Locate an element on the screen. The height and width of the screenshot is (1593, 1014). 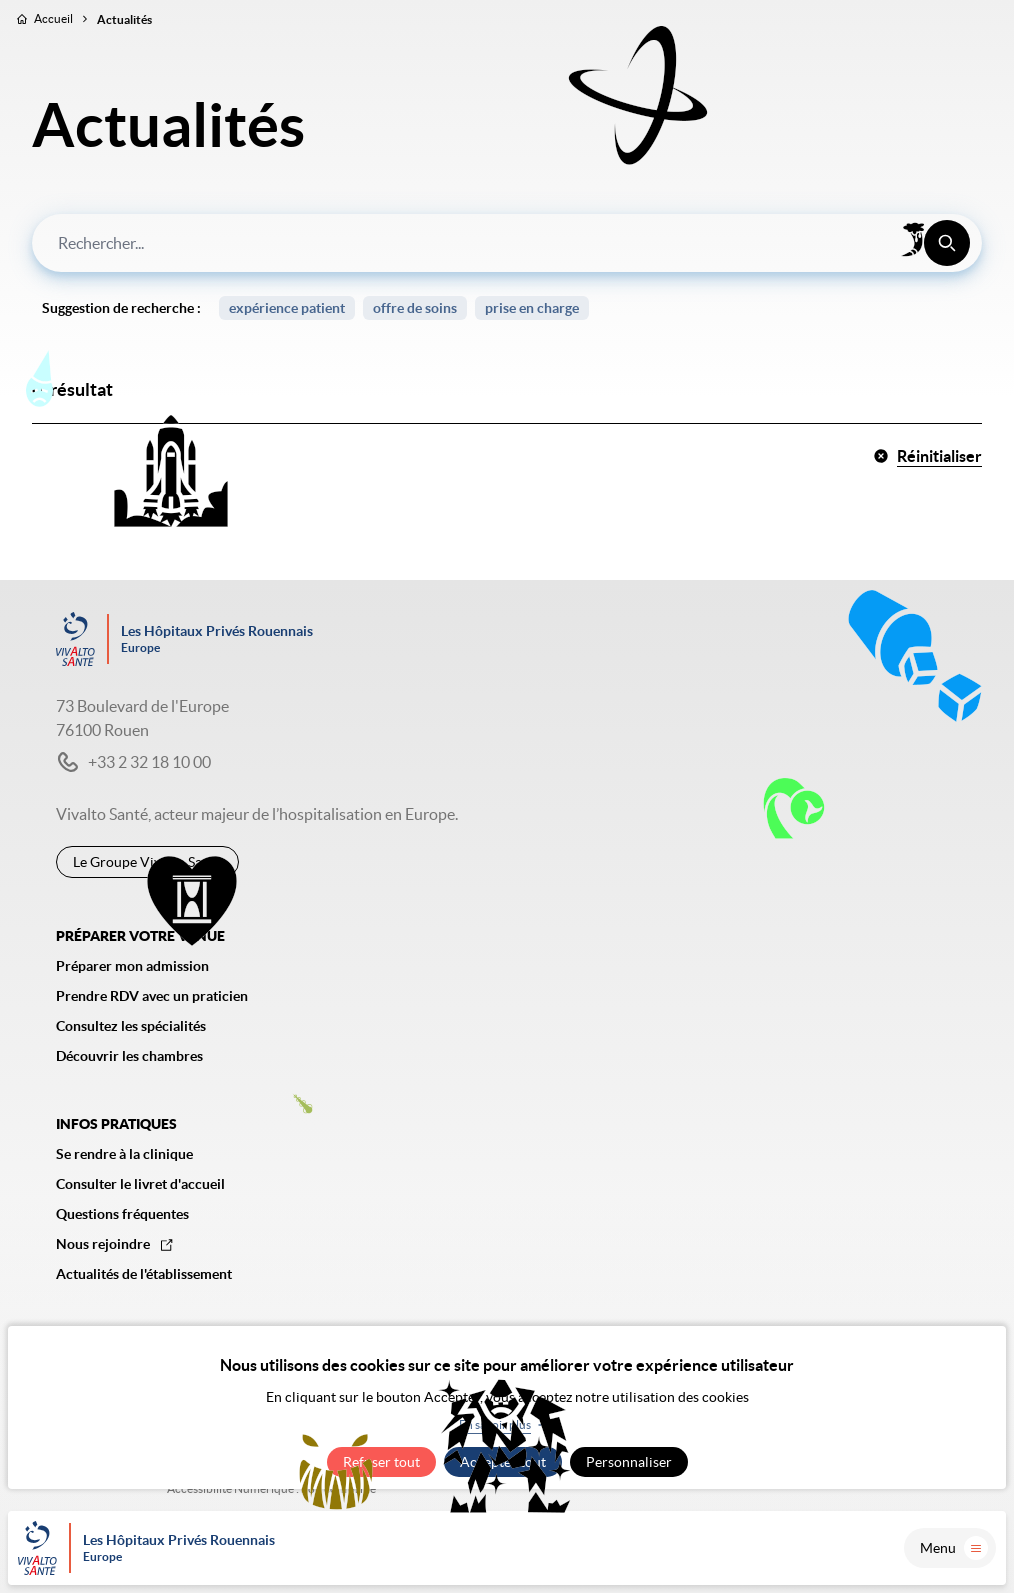
indicates a villain or enemy character is located at coordinates (335, 1472).